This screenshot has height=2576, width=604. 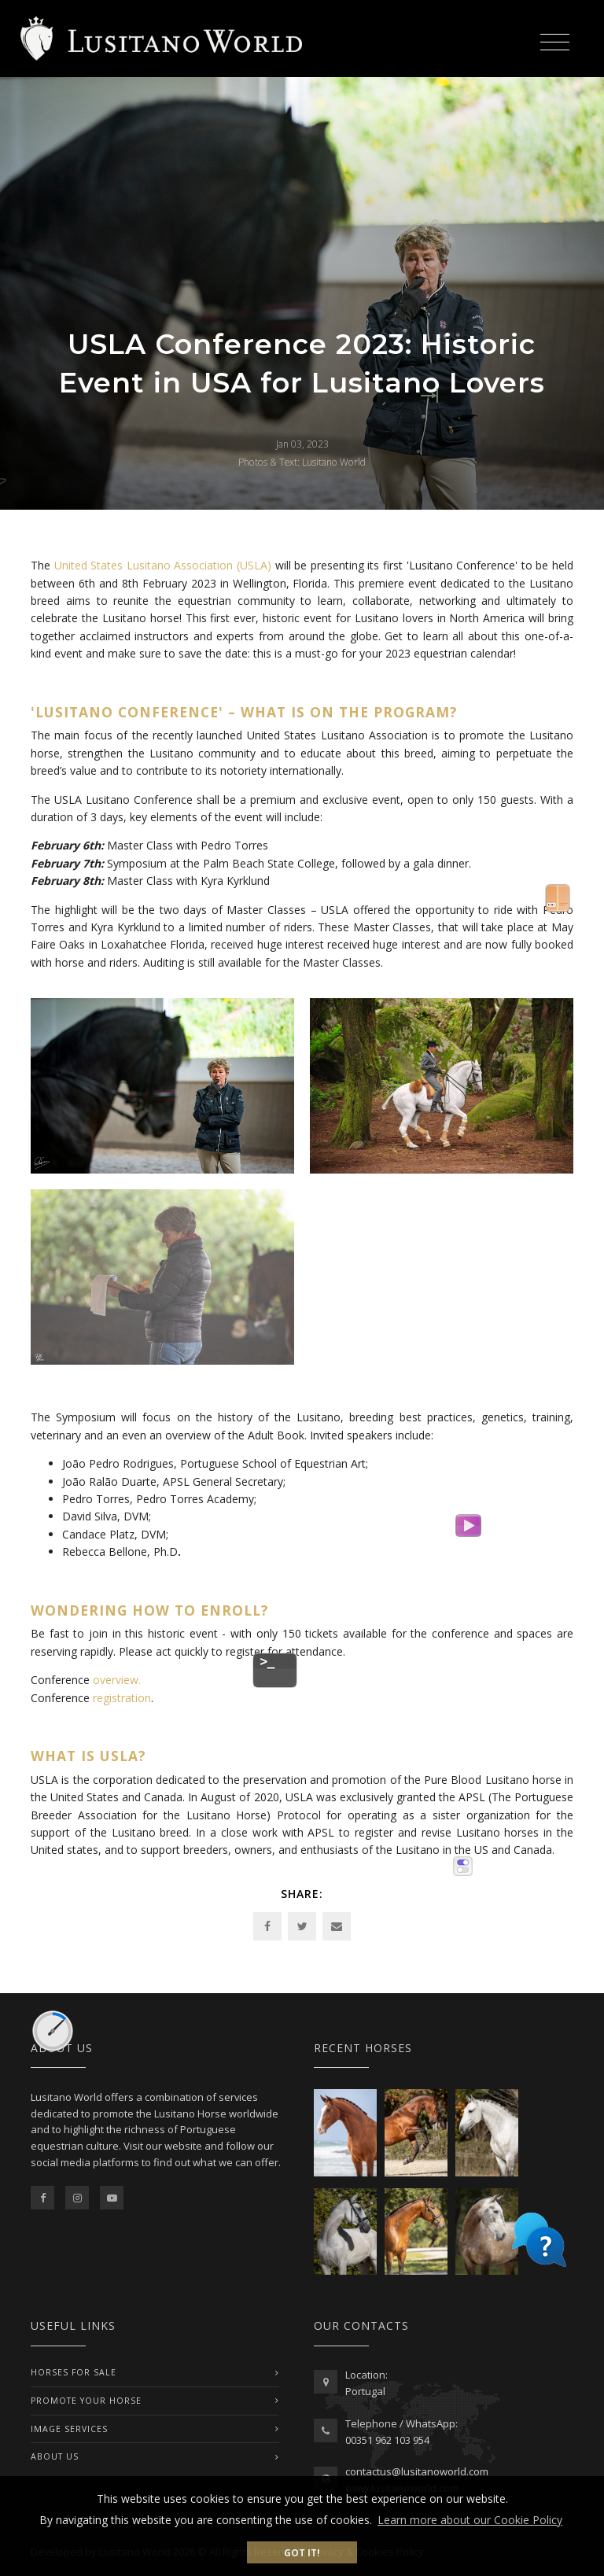 I want to click on open unity tweak tool settings, so click(x=462, y=1866).